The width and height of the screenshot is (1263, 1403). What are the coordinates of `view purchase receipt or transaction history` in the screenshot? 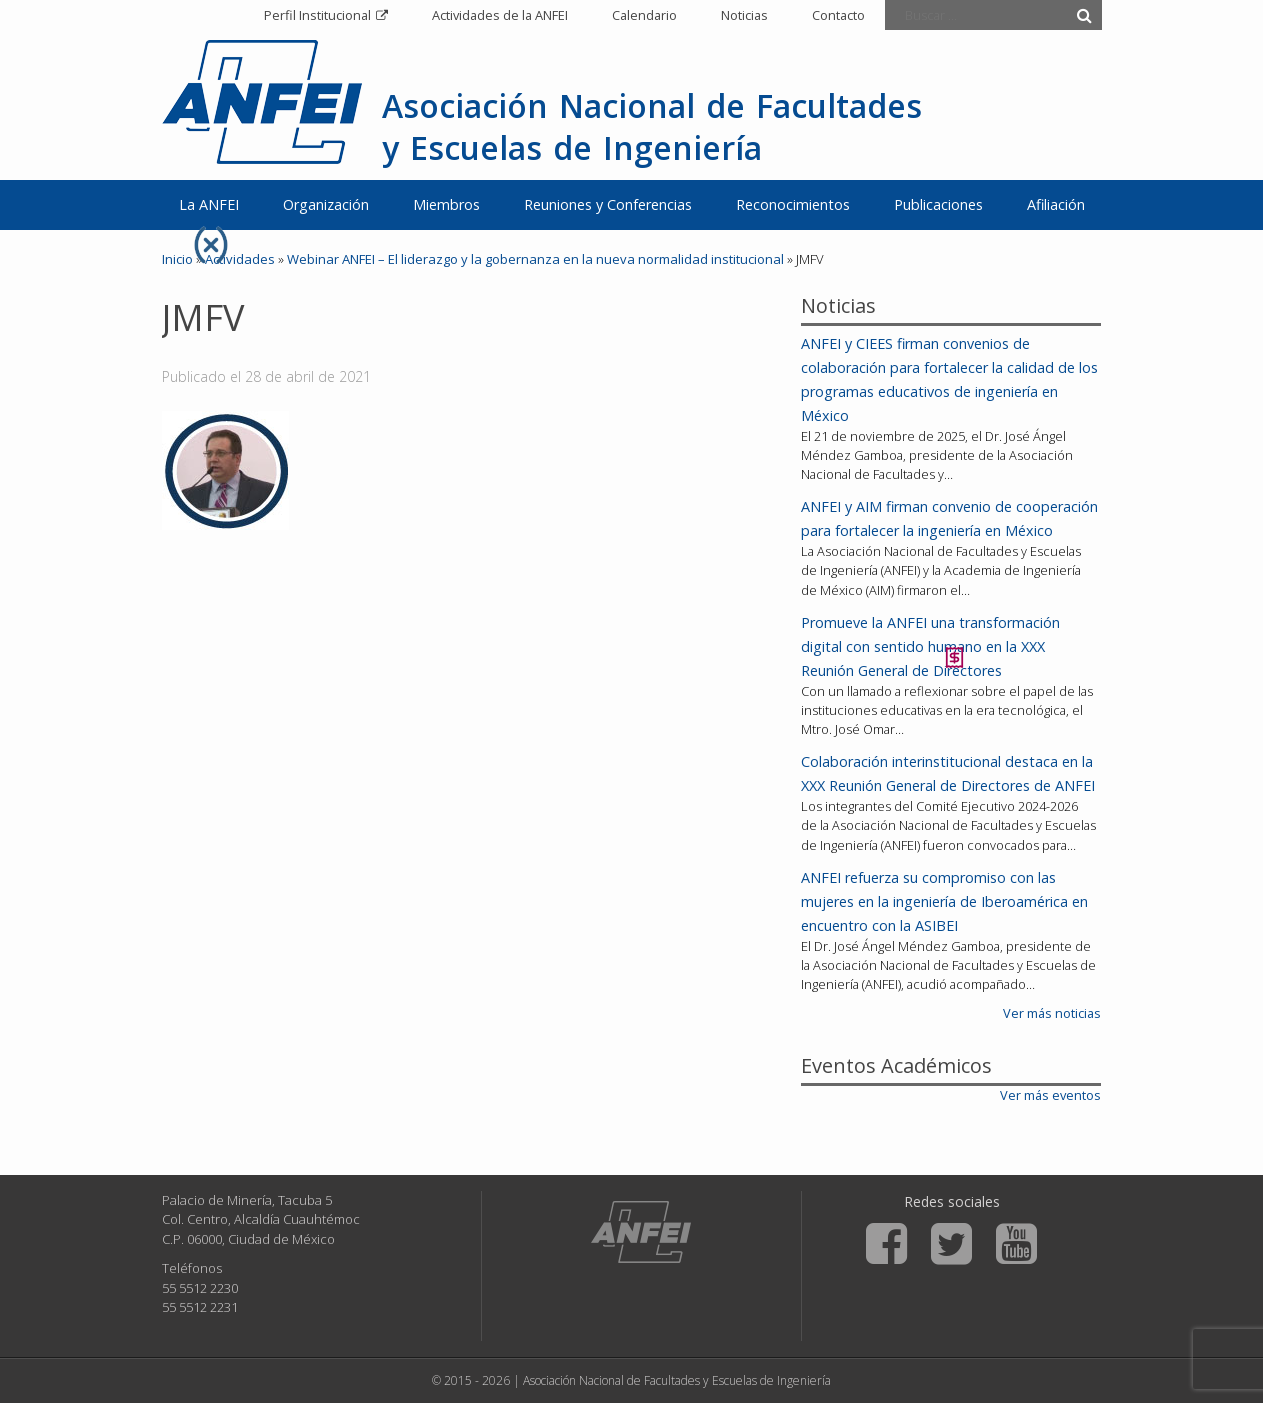 It's located at (954, 657).